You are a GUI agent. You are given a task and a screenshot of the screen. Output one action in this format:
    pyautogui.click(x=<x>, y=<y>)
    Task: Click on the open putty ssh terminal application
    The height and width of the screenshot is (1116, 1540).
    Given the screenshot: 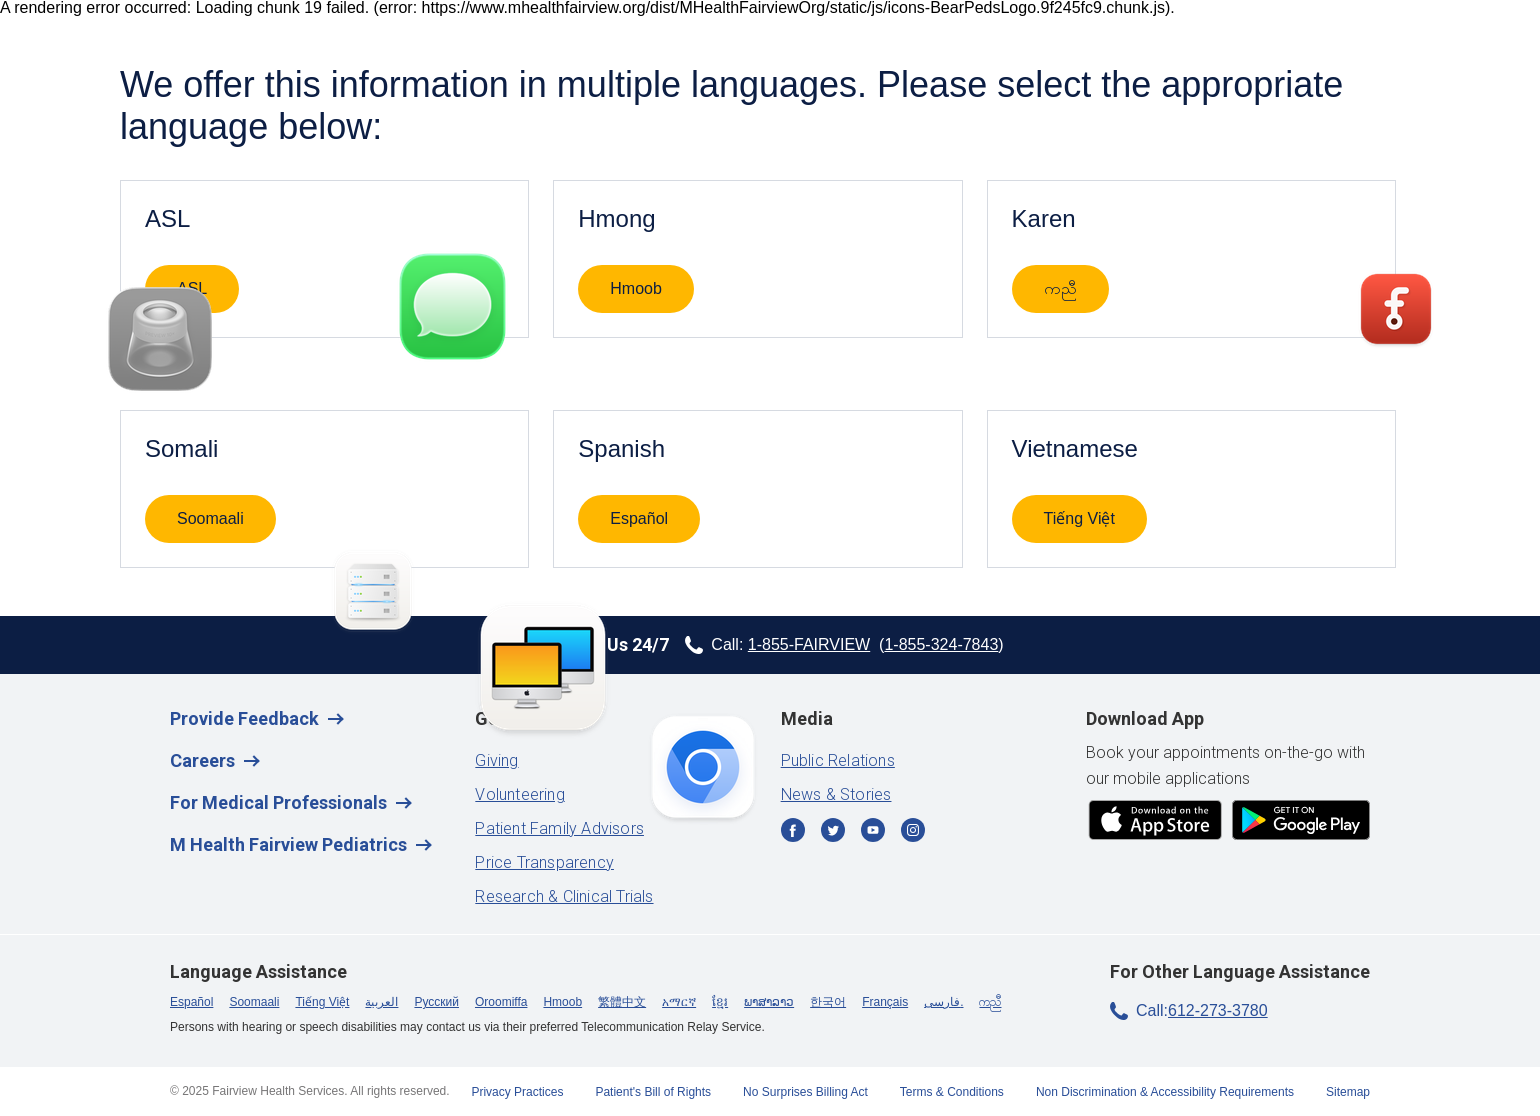 What is the action you would take?
    pyautogui.click(x=543, y=668)
    